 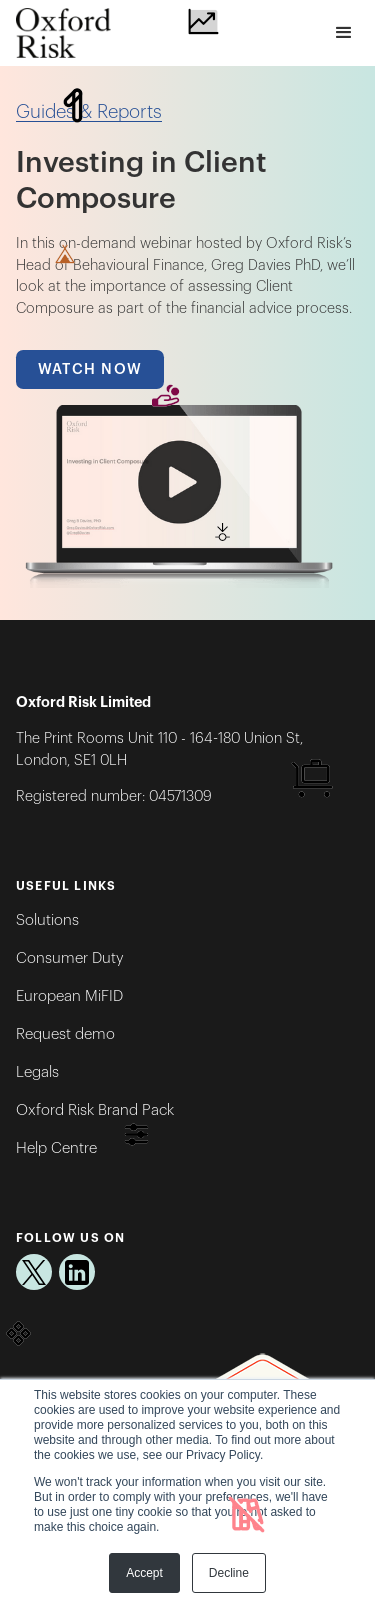 What do you see at coordinates (246, 1514) in the screenshot?
I see `library or reading feature unavailable` at bounding box center [246, 1514].